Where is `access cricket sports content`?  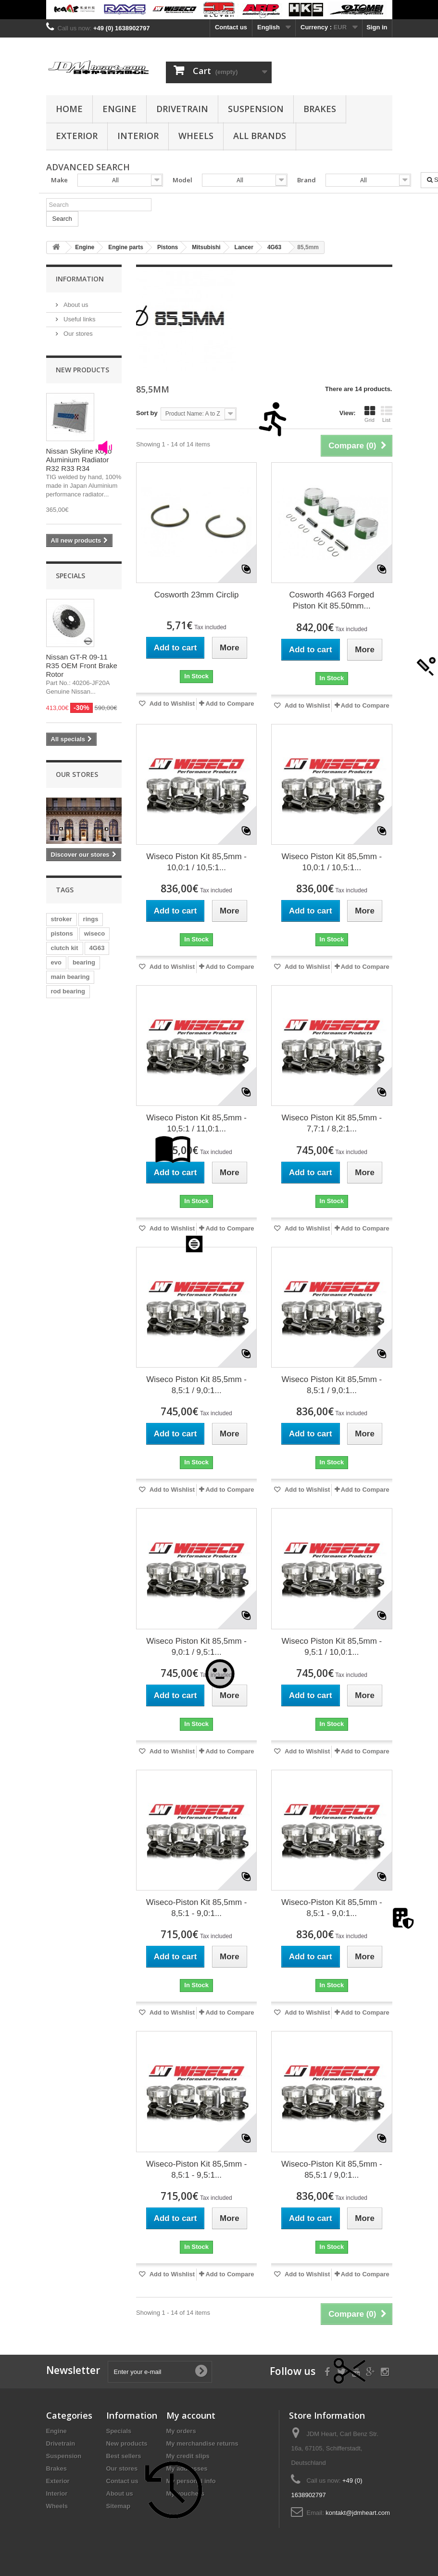
access cricket sports content is located at coordinates (426, 666).